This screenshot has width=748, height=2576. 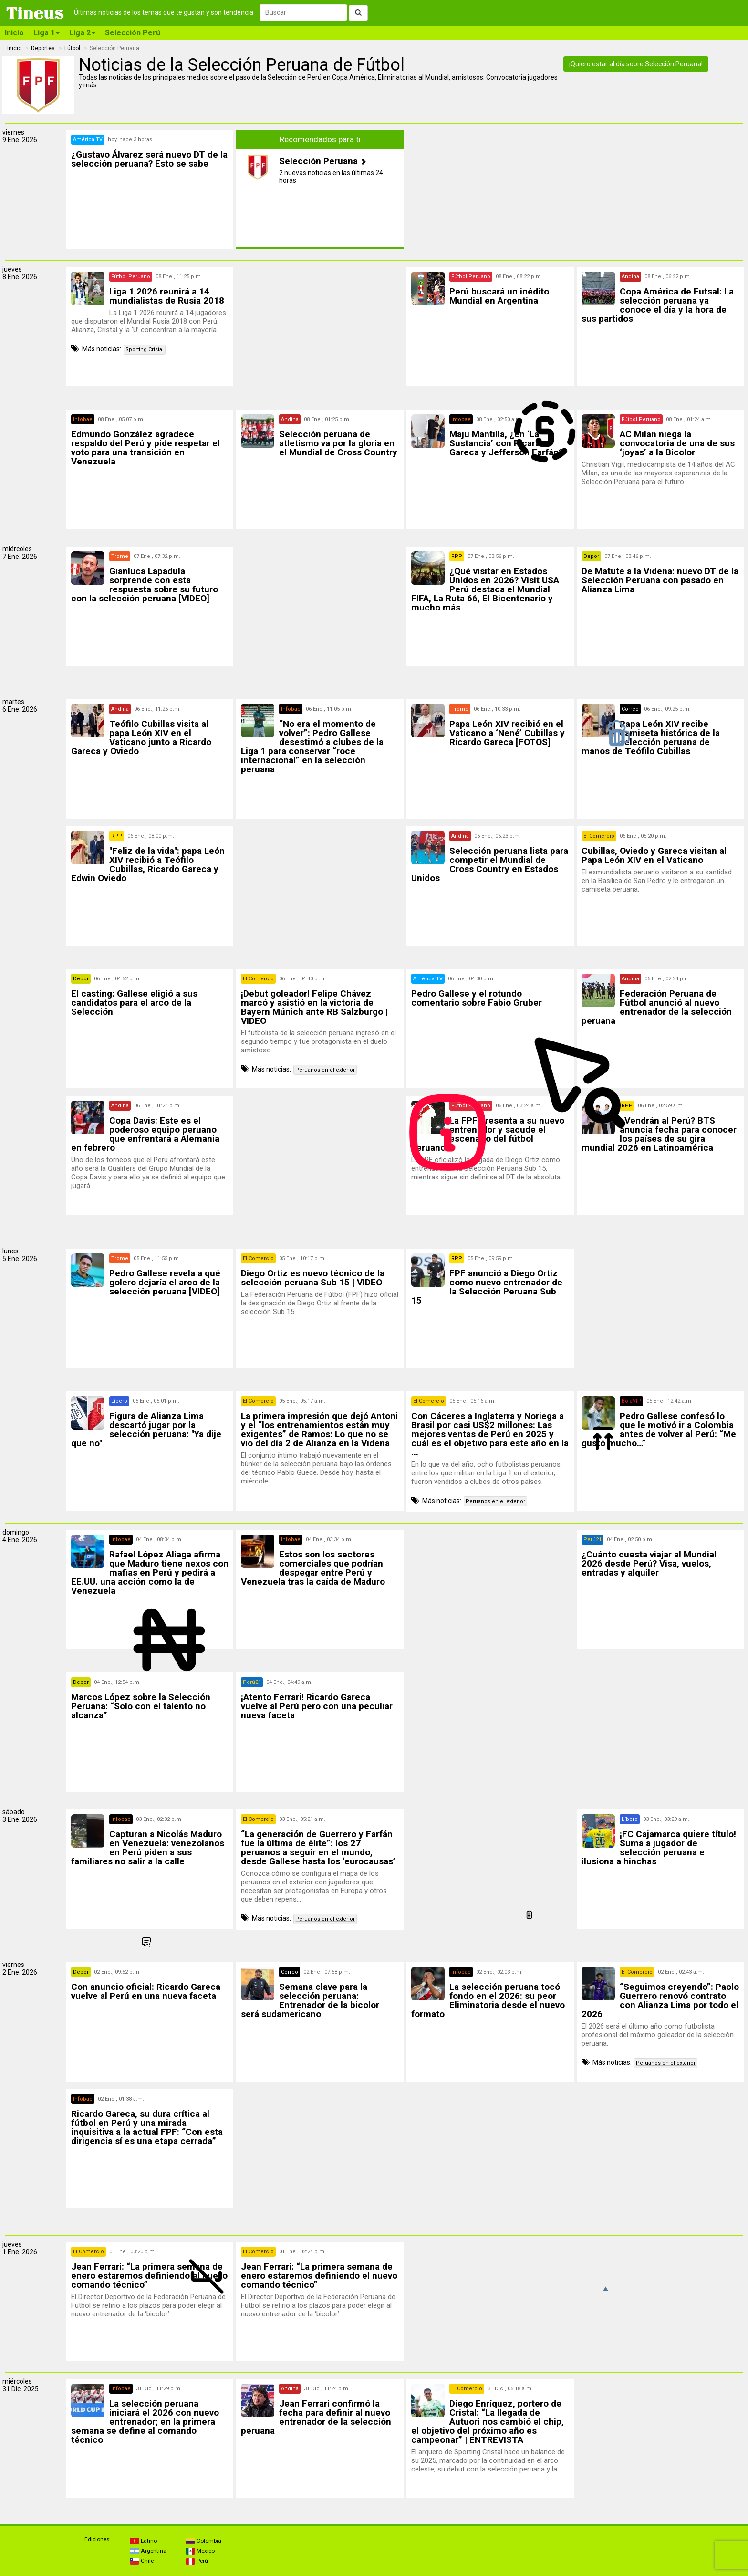 What do you see at coordinates (529, 1914) in the screenshot?
I see `indicates high battery level` at bounding box center [529, 1914].